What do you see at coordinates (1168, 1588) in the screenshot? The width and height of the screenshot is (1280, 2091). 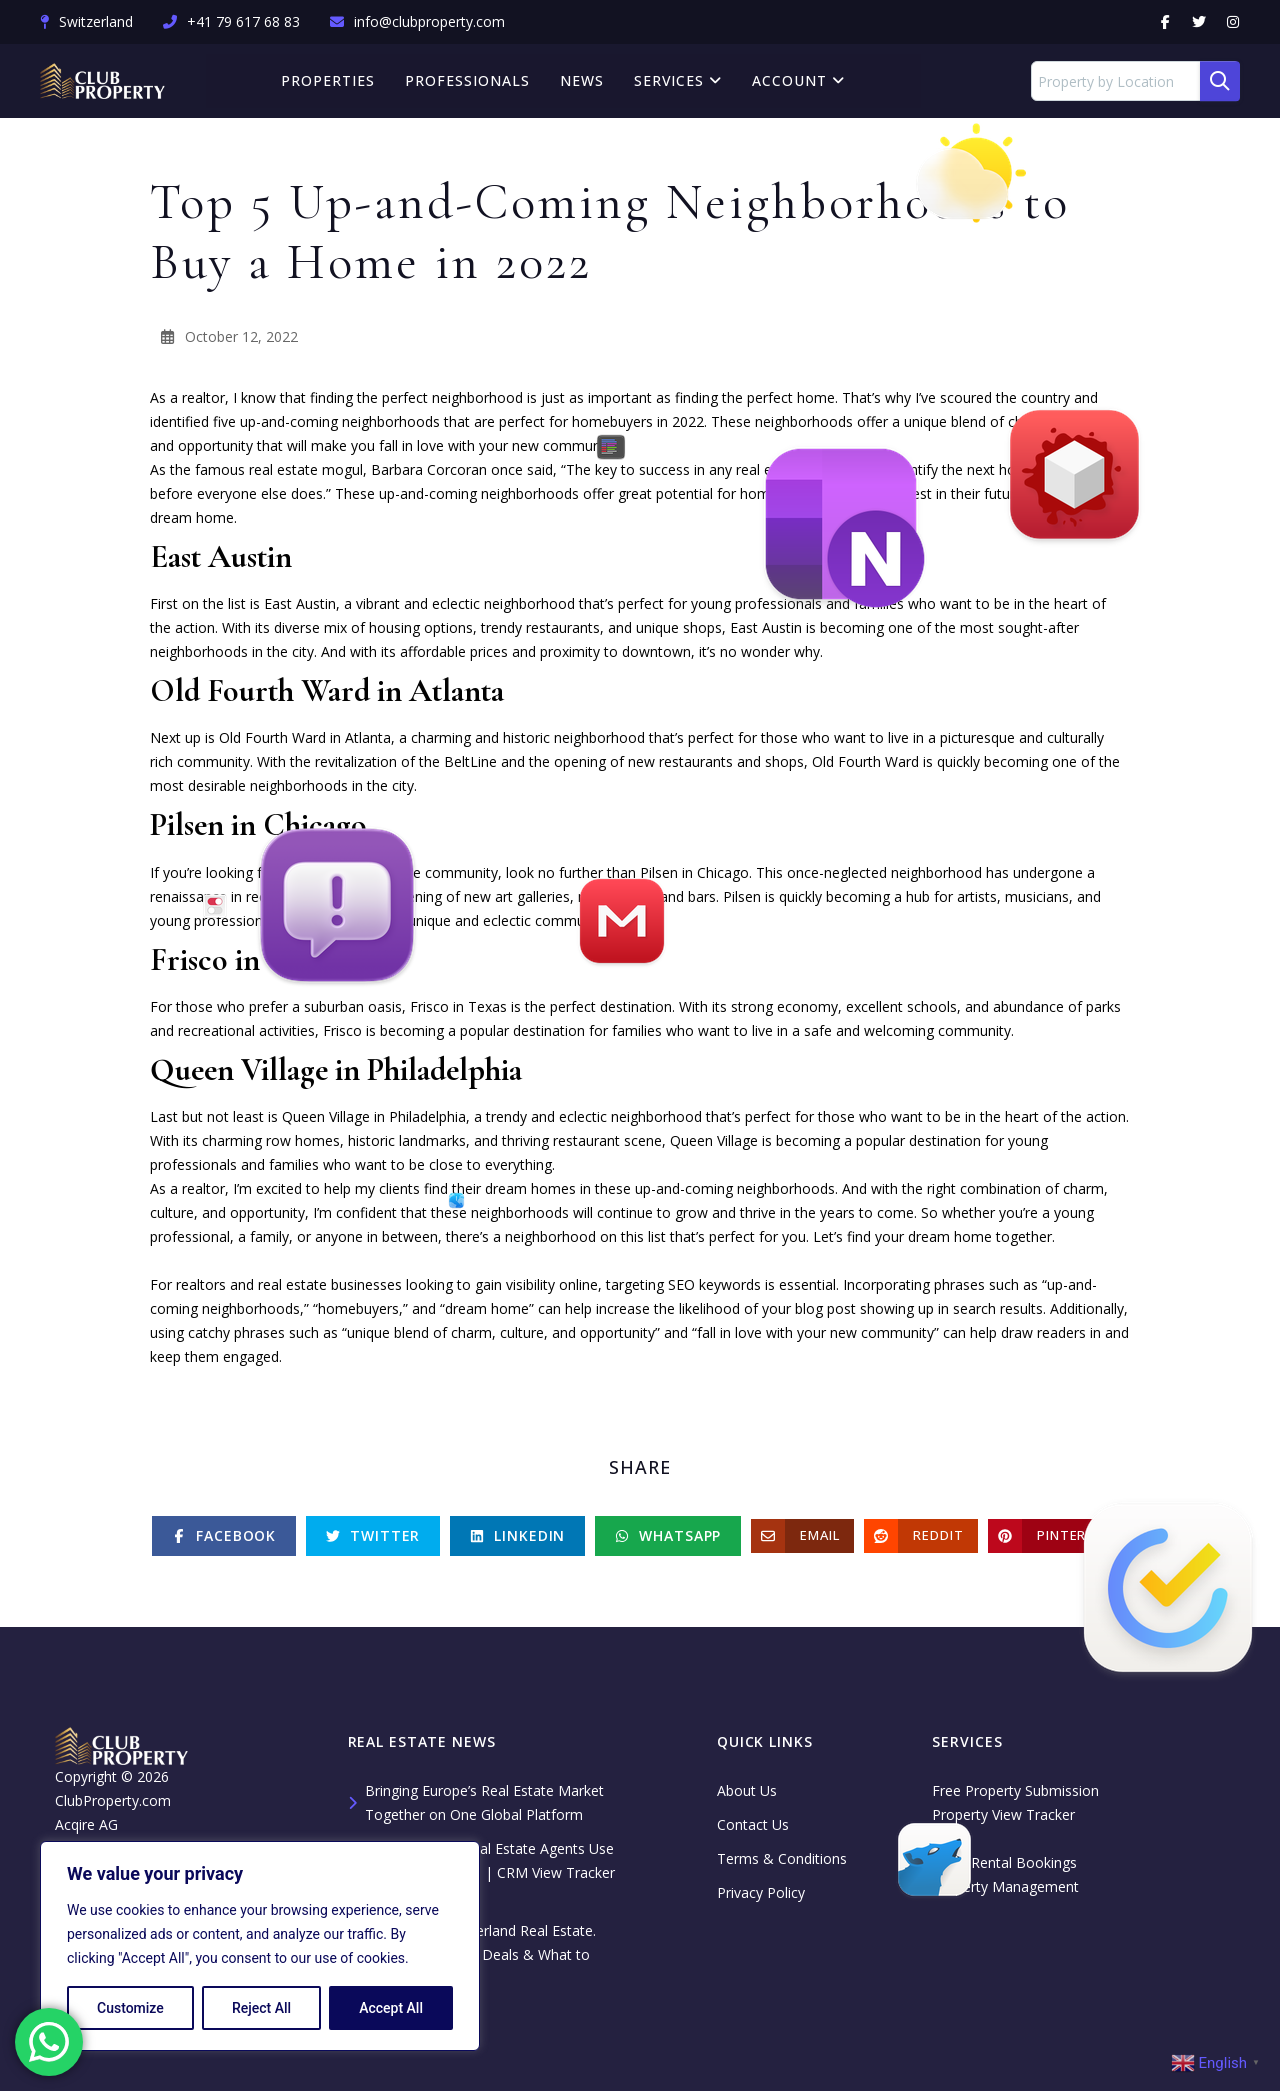 I see `open ticktick task manager app` at bounding box center [1168, 1588].